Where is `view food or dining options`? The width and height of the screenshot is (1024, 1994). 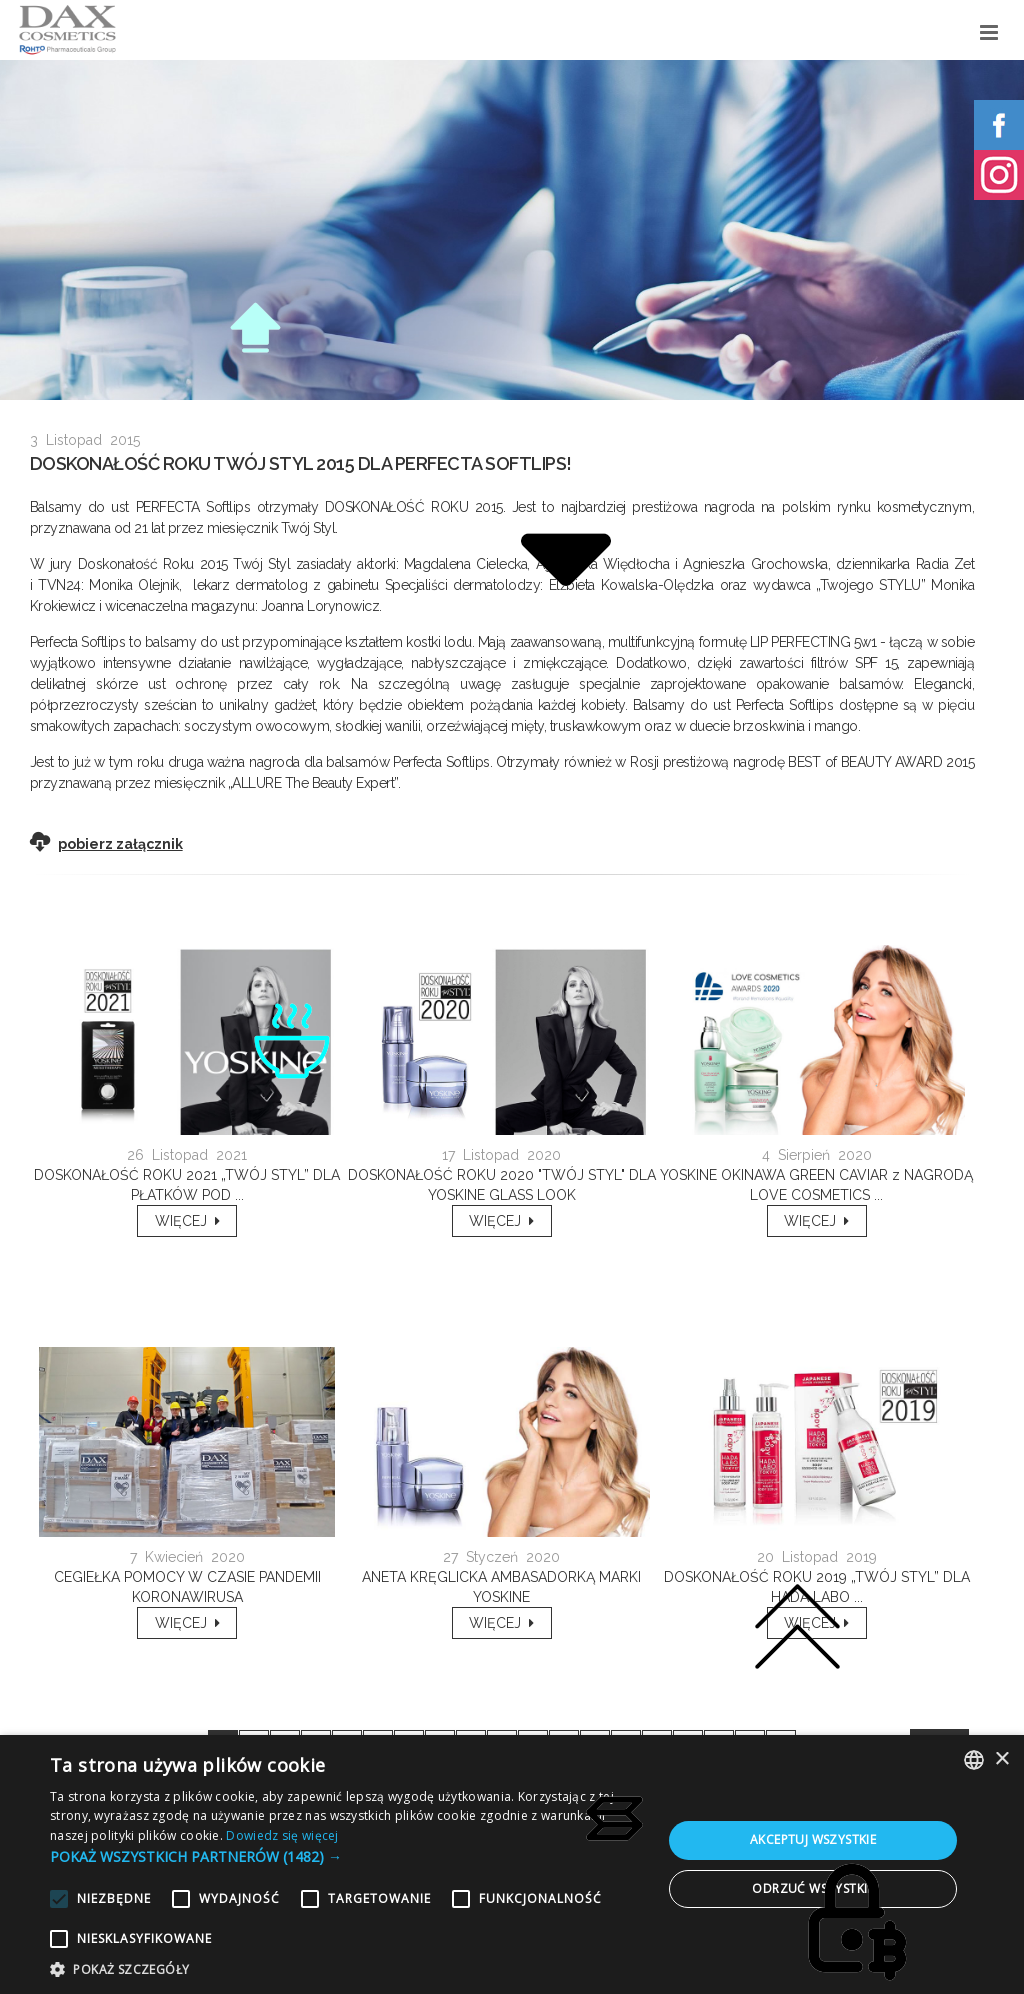
view food or dining options is located at coordinates (292, 1041).